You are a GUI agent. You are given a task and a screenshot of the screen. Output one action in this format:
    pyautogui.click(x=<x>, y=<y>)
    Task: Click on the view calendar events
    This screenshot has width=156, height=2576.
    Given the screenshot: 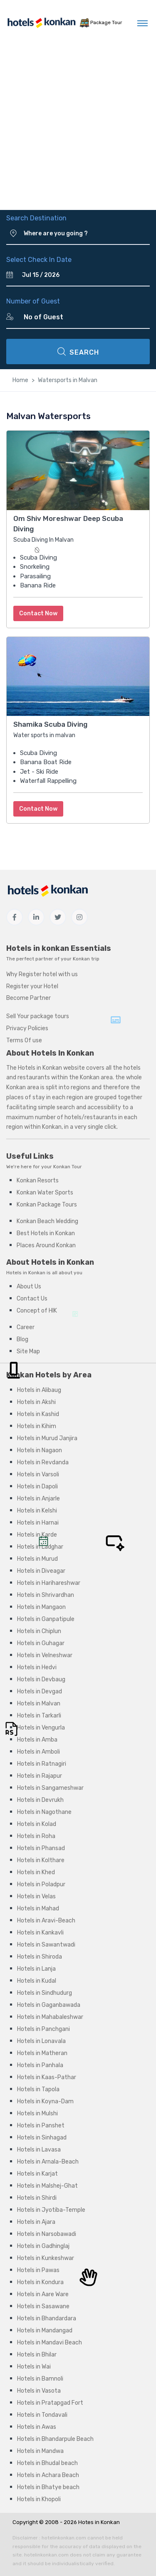 What is the action you would take?
    pyautogui.click(x=43, y=1541)
    